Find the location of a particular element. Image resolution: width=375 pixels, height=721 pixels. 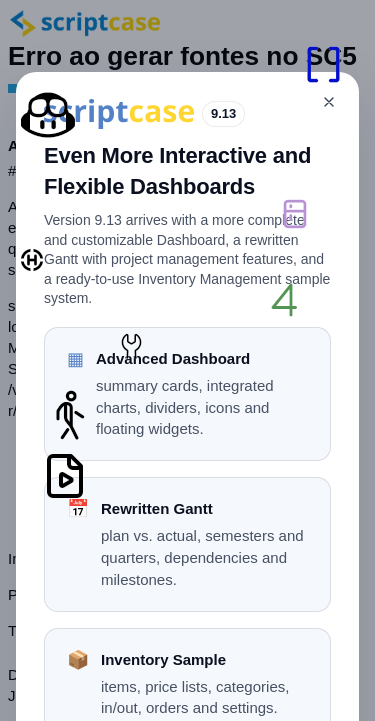

indicates a helipad or helicopter landing zone is located at coordinates (32, 260).